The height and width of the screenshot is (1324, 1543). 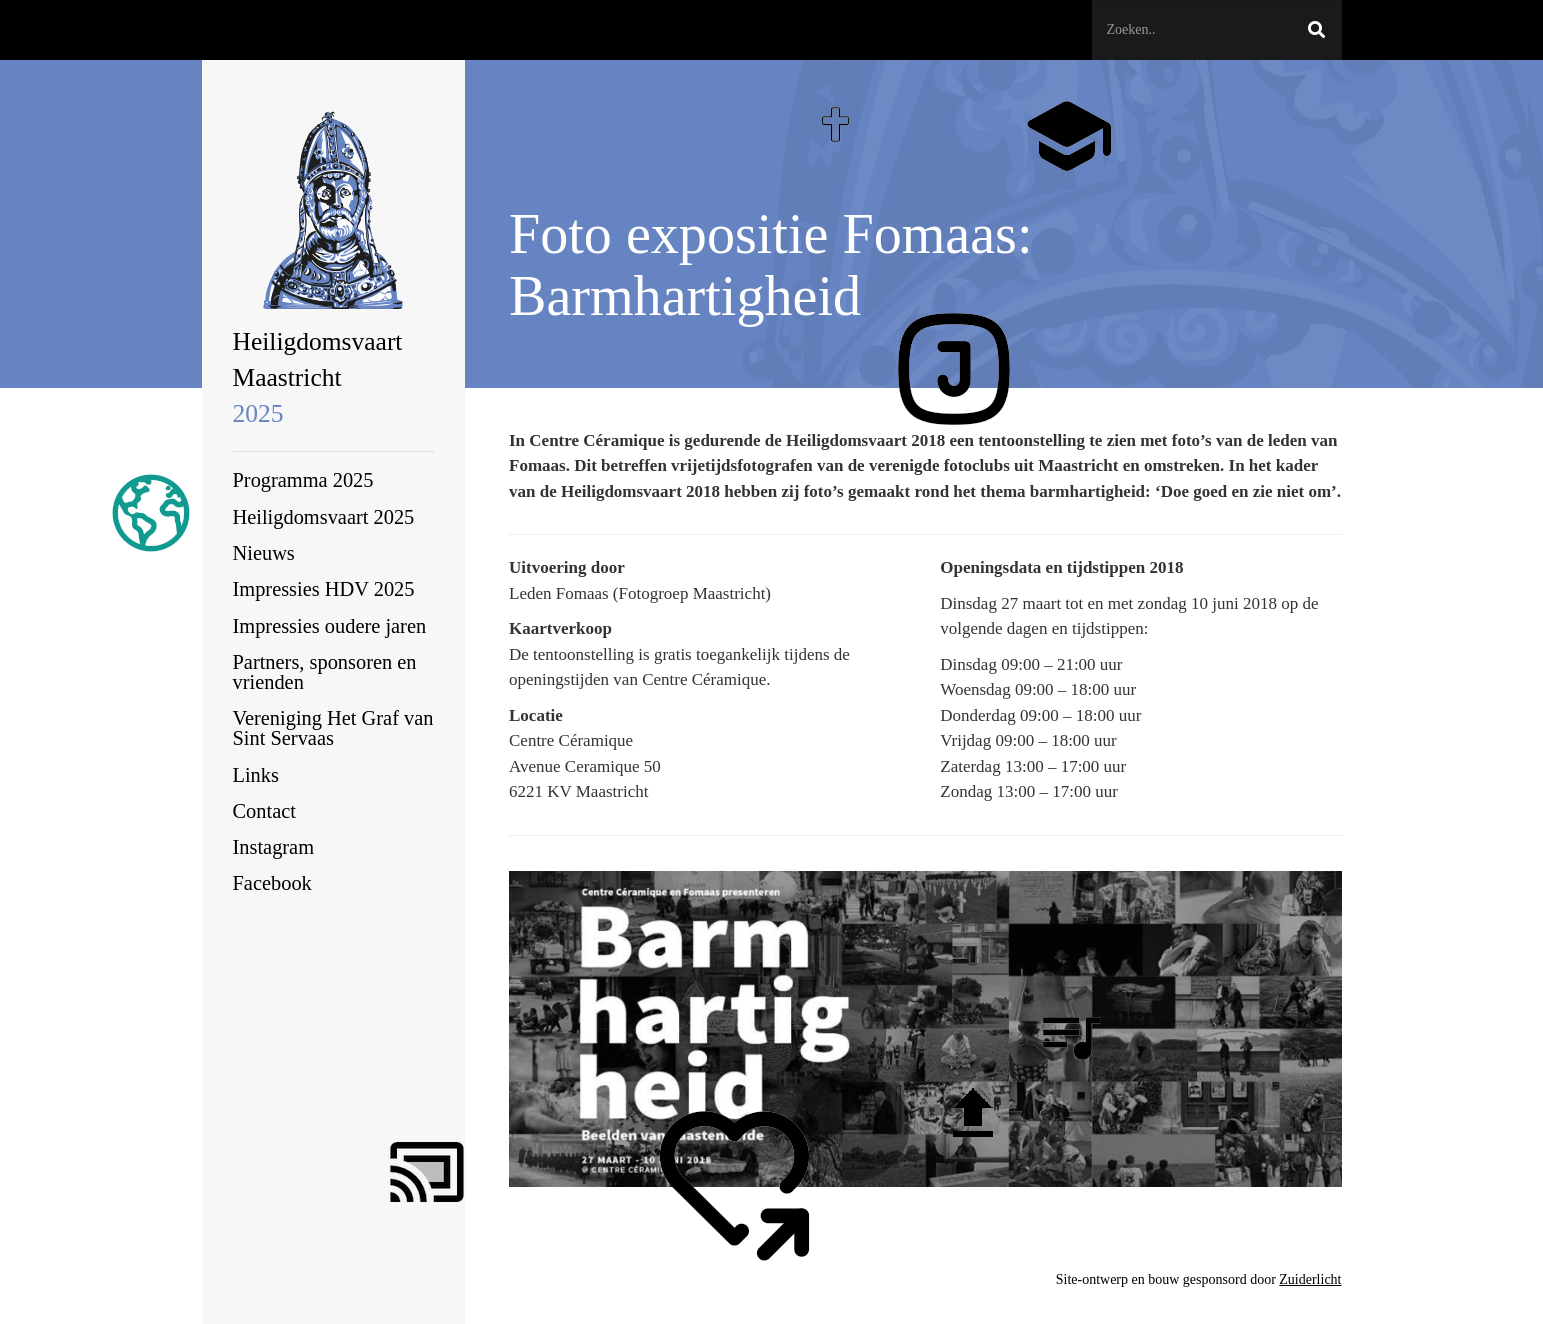 What do you see at coordinates (954, 369) in the screenshot?
I see `represents an app or service starting with the letter "j"` at bounding box center [954, 369].